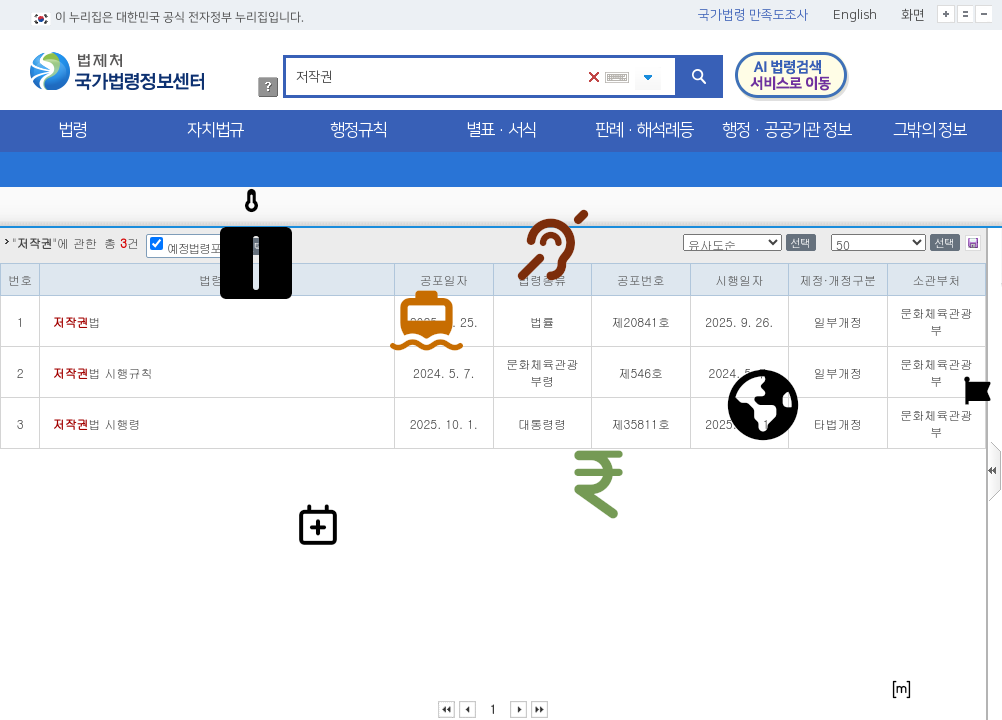 The width and height of the screenshot is (1002, 720). I want to click on vertical divider or separator element, so click(256, 263).